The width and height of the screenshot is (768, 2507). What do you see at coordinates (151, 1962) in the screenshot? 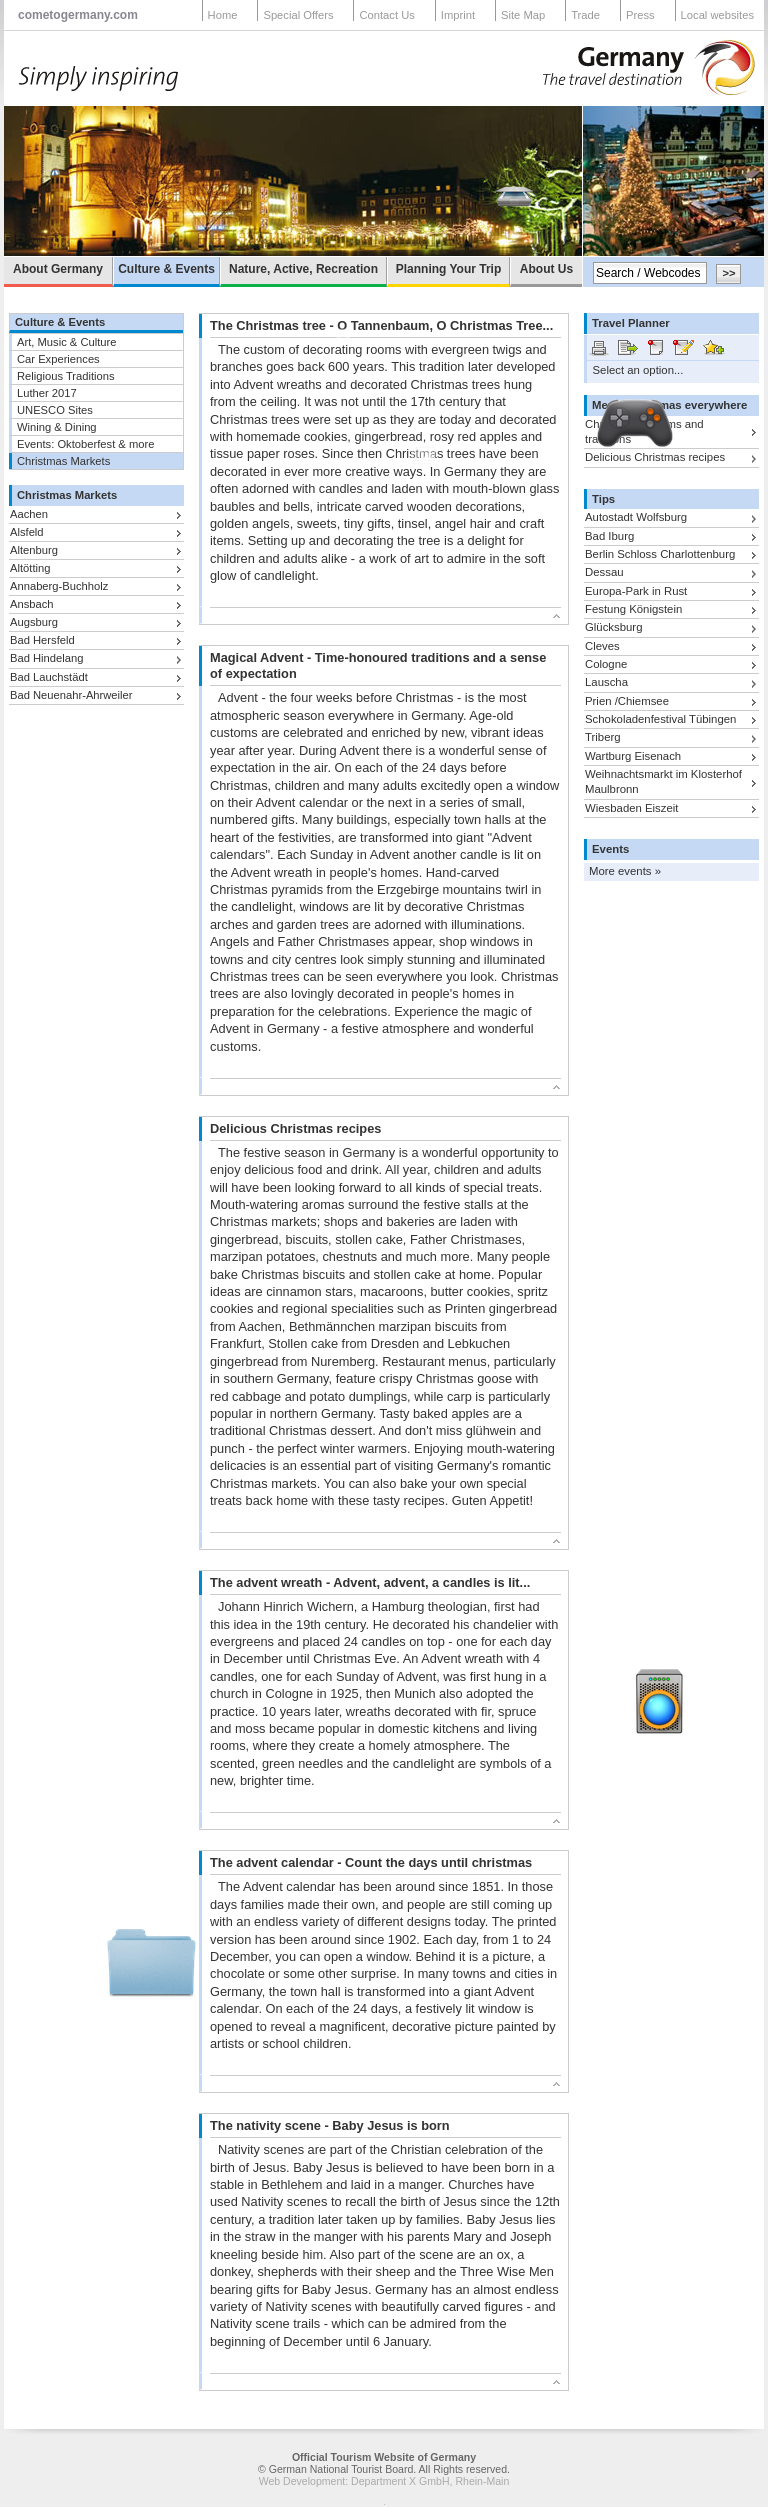
I see `organize media files in a catalog folder` at bounding box center [151, 1962].